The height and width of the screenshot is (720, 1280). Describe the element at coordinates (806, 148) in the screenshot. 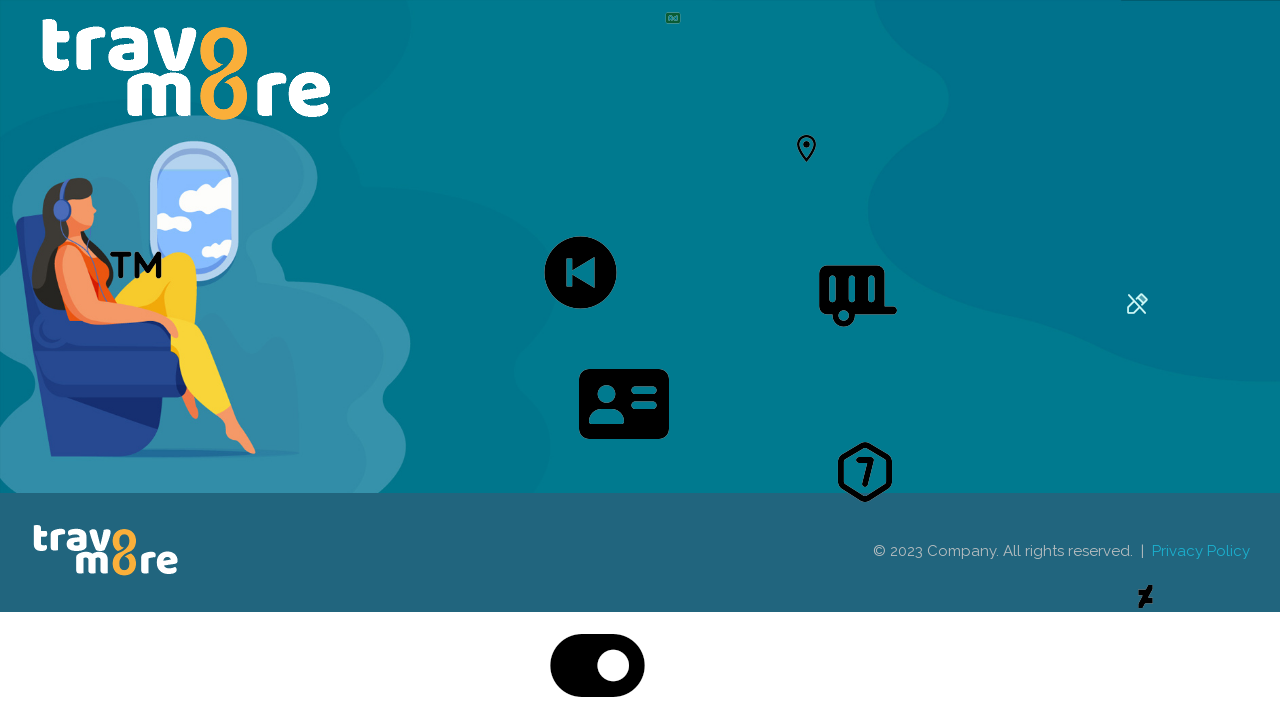

I see `view current location on map` at that location.